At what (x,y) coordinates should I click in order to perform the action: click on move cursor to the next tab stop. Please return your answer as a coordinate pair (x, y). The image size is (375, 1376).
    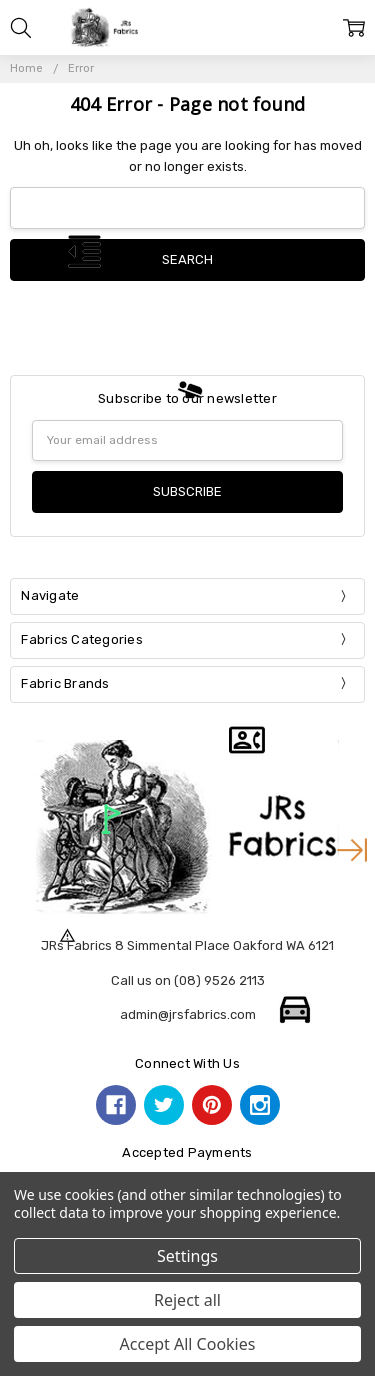
    Looking at the image, I should click on (350, 849).